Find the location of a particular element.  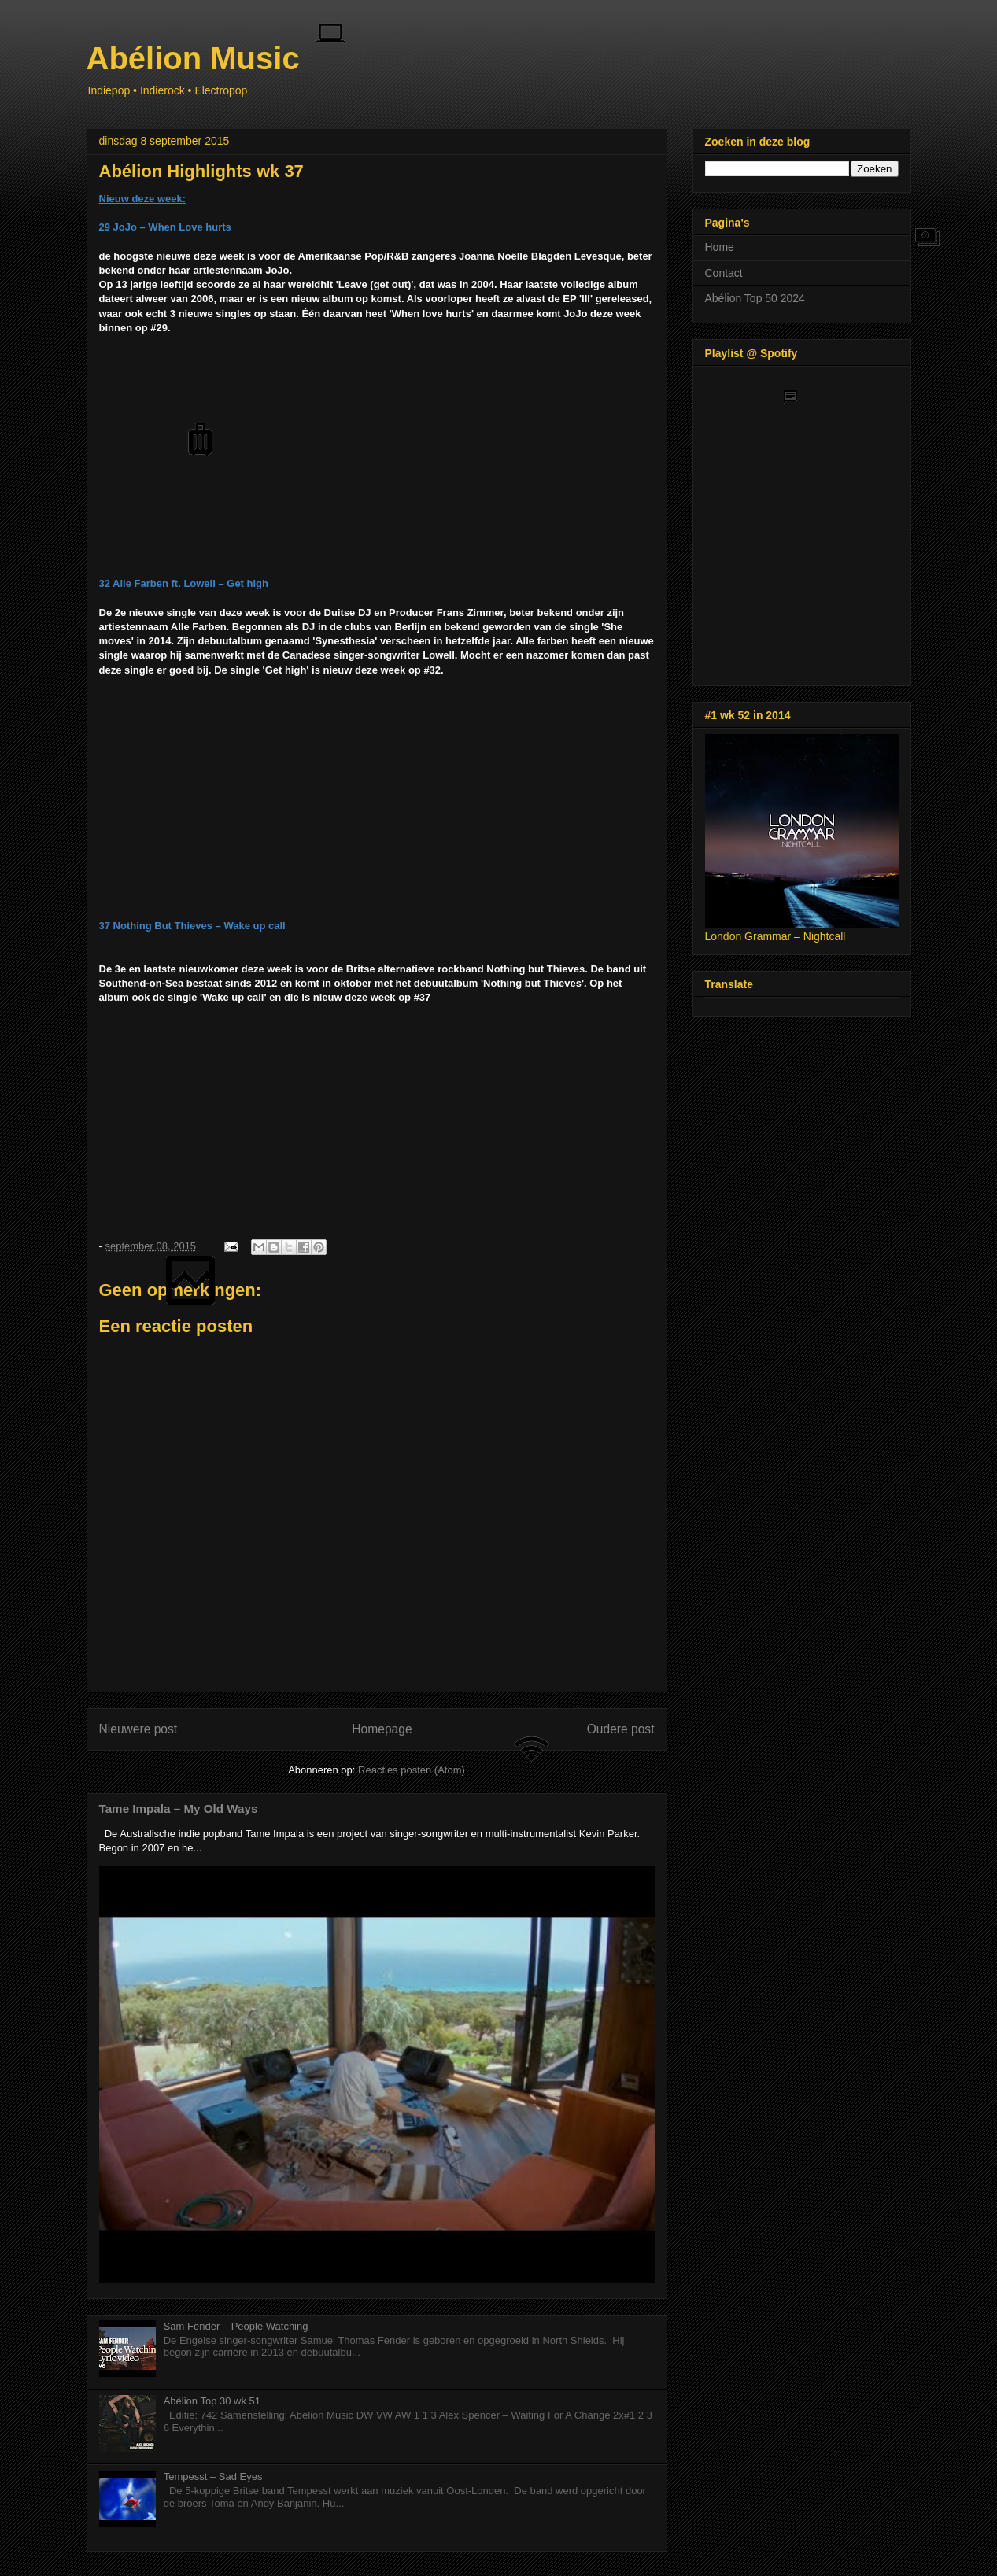

access laptop or computer settings is located at coordinates (330, 33).